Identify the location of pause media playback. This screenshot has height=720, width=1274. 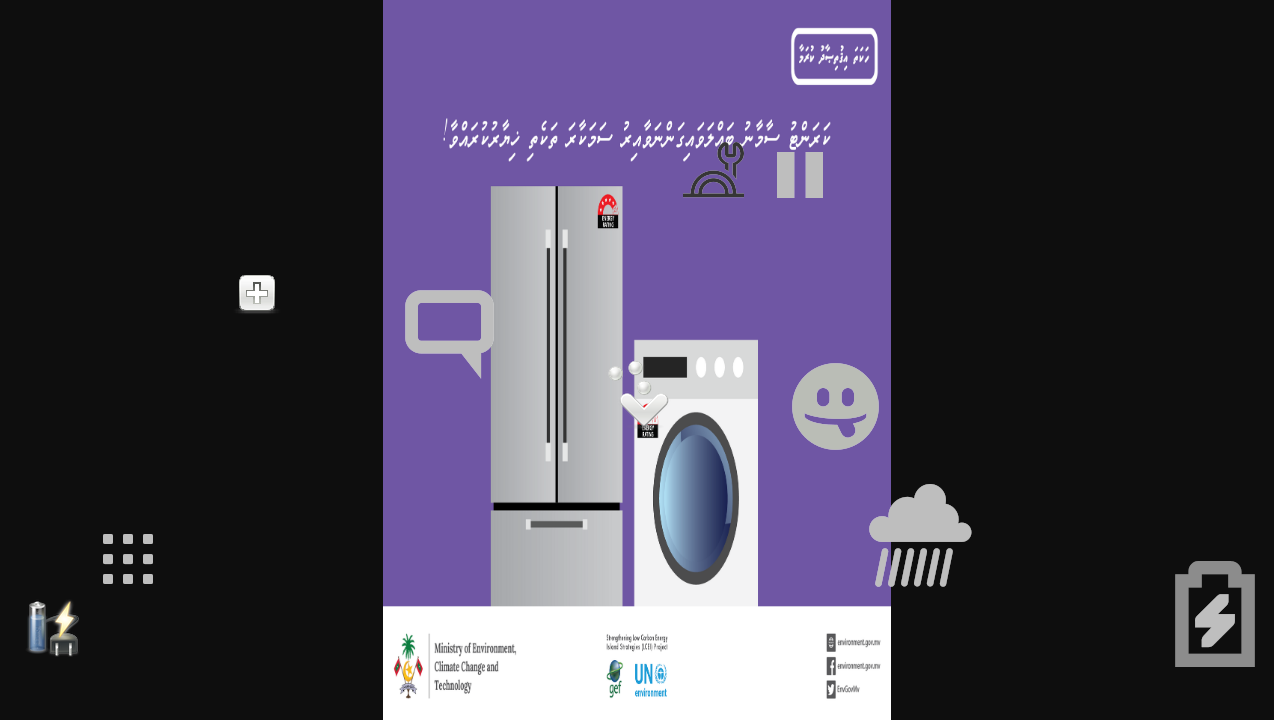
(800, 175).